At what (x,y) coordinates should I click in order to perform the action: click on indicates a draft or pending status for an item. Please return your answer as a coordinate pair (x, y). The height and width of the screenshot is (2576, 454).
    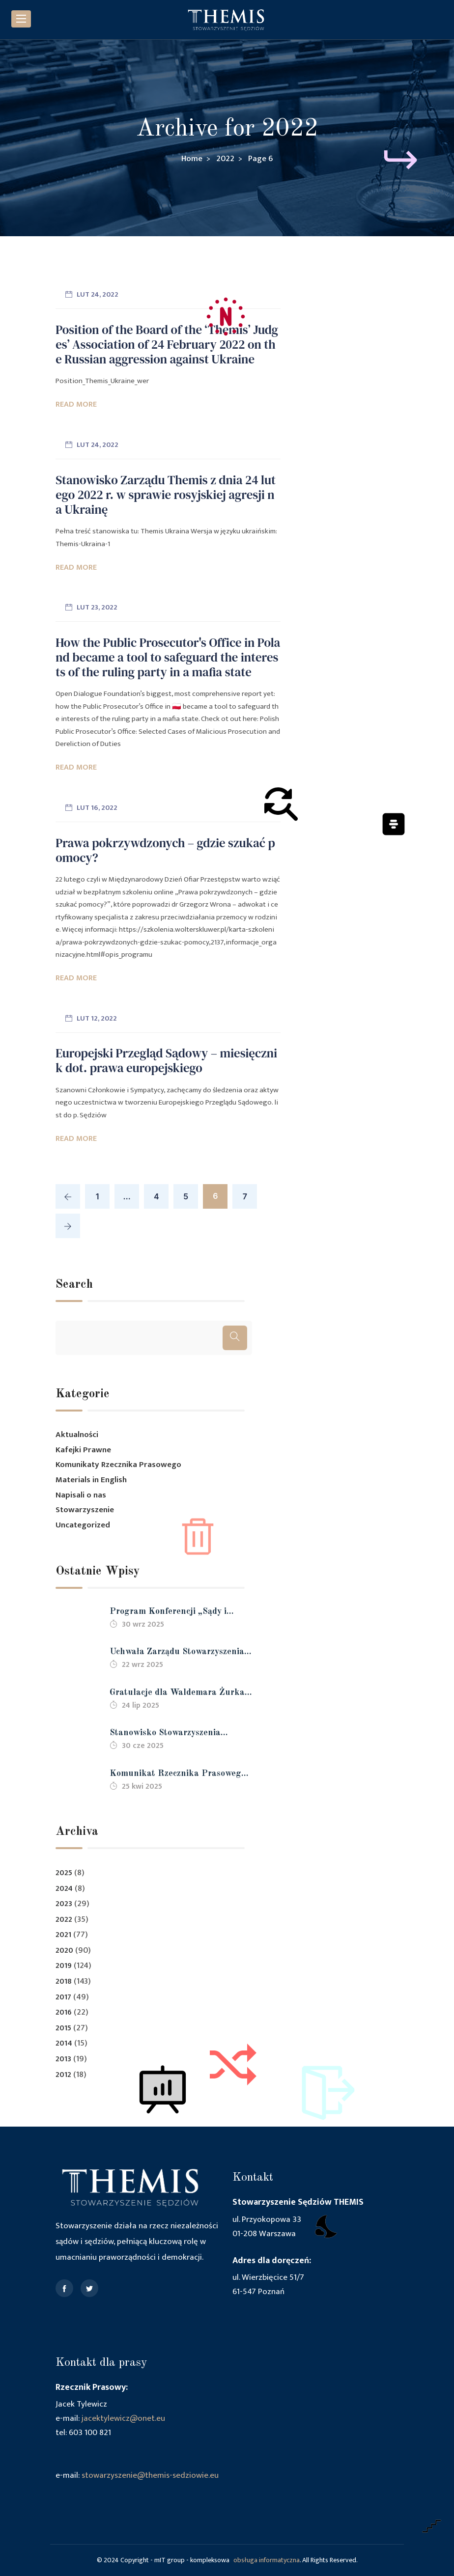
    Looking at the image, I should click on (226, 316).